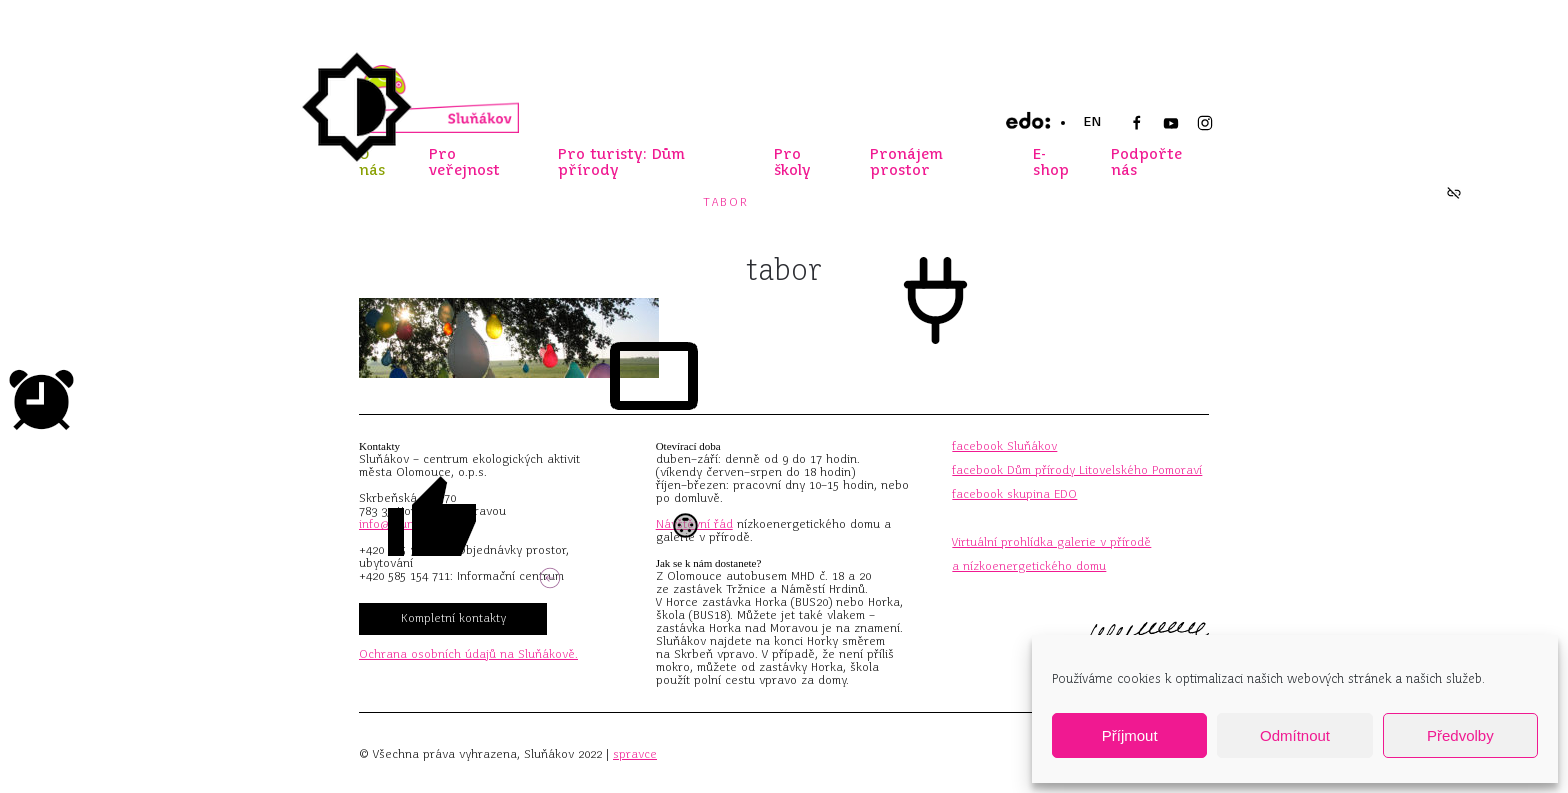 The image size is (1568, 793). What do you see at coordinates (935, 300) in the screenshot?
I see `connect to power or charging` at bounding box center [935, 300].